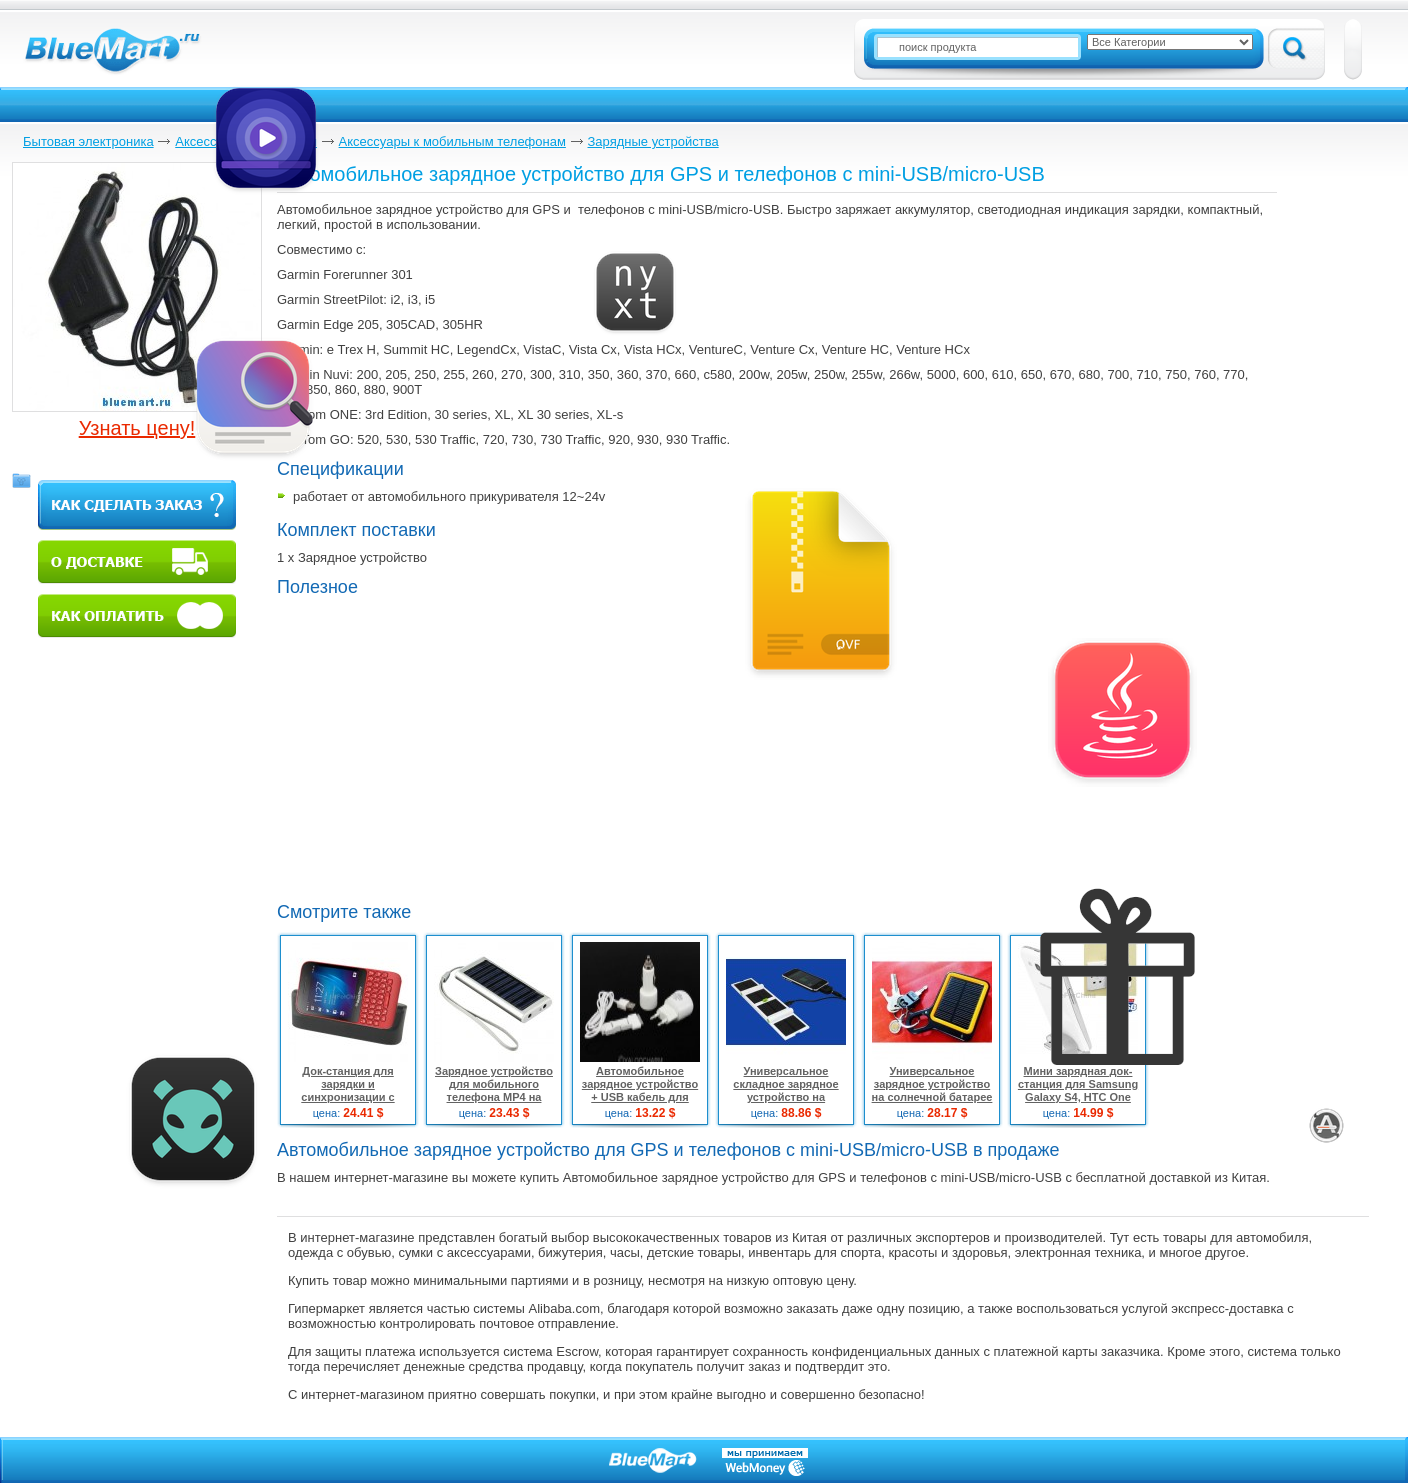 Image resolution: width=1408 pixels, height=1483 pixels. Describe the element at coordinates (21, 480) in the screenshot. I see `open your communication files folder` at that location.